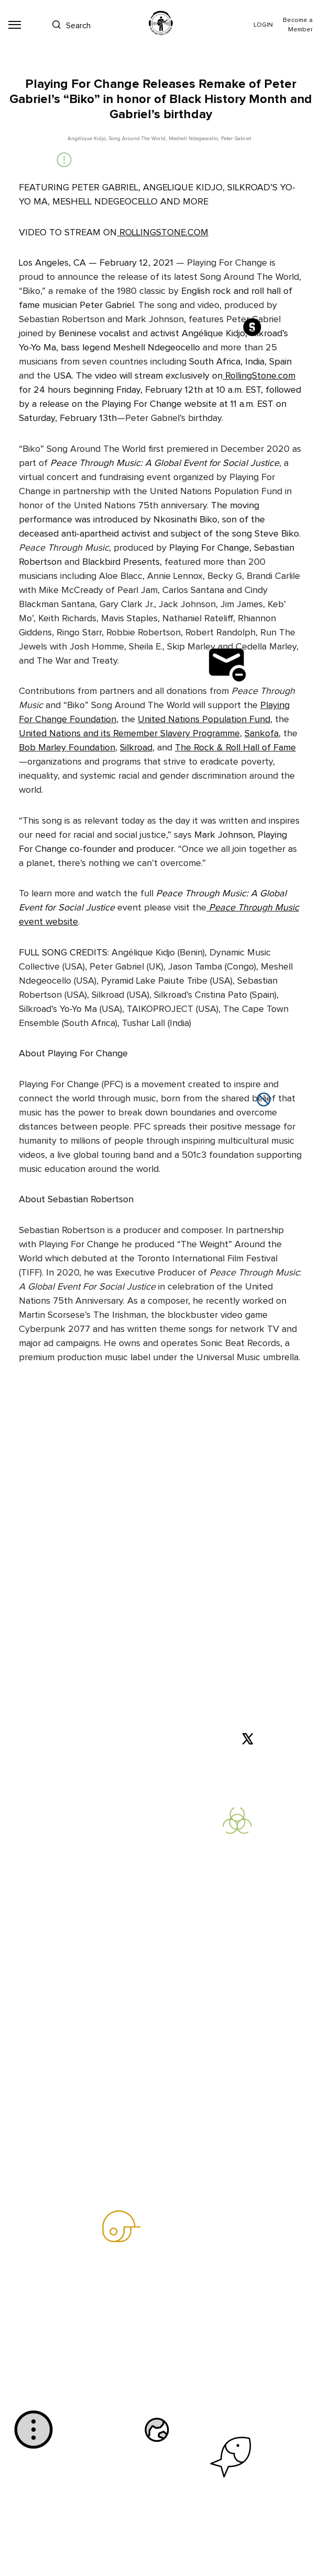 The image size is (321, 2576). What do you see at coordinates (248, 1739) in the screenshot?
I see `share to X (formerly Twitter)` at bounding box center [248, 1739].